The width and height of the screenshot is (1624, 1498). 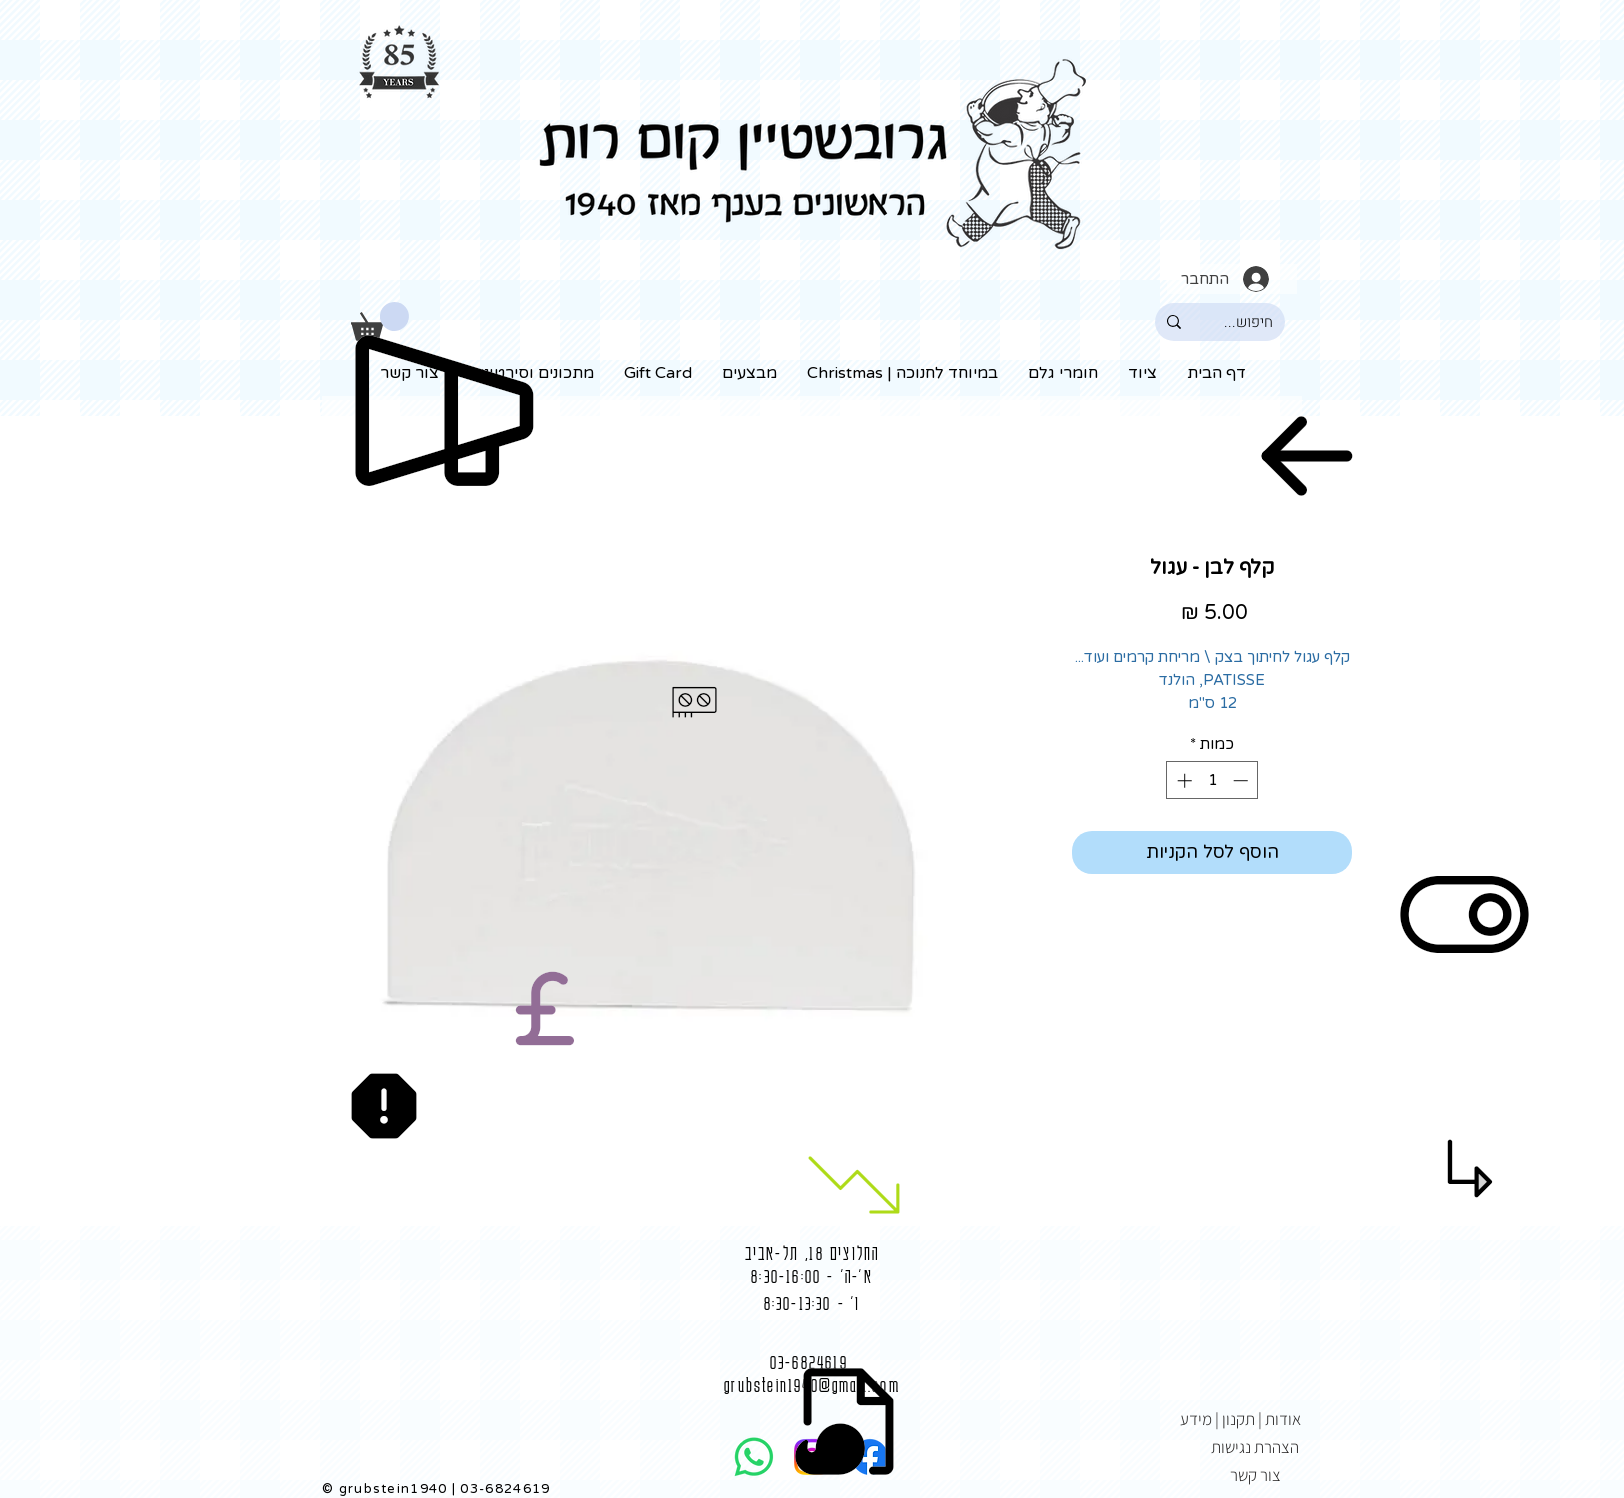 I want to click on access cloud-synced files, so click(x=848, y=1421).